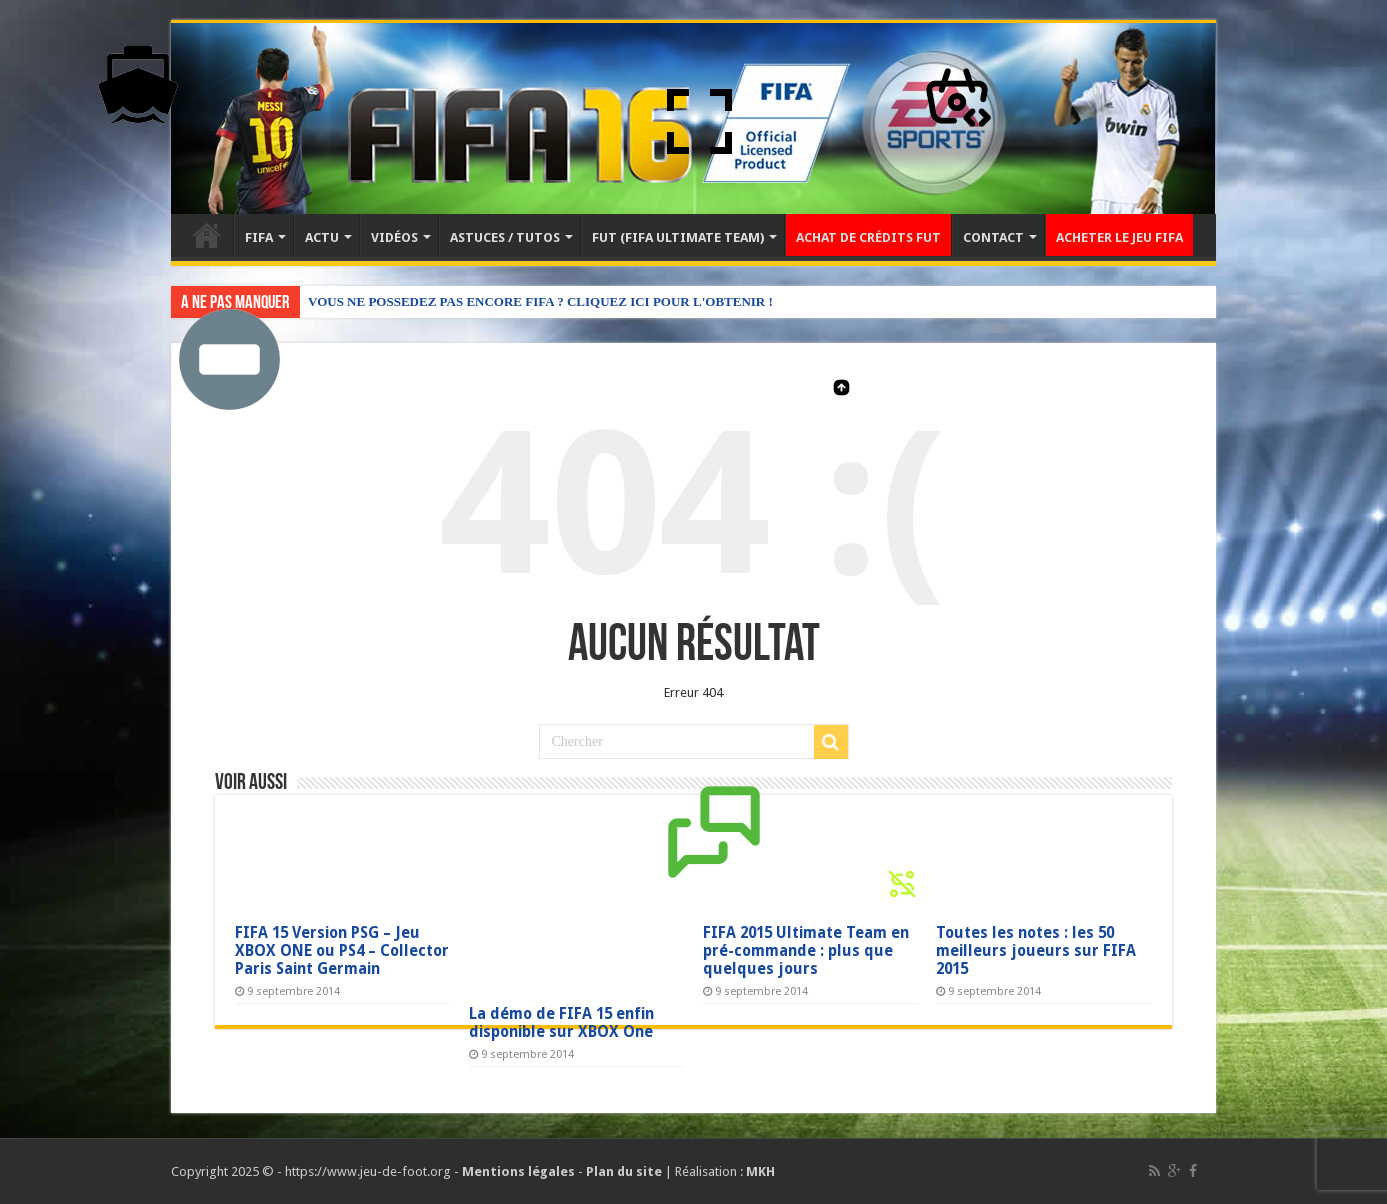 This screenshot has width=1387, height=1204. What do you see at coordinates (841, 387) in the screenshot?
I see `upload a file or document` at bounding box center [841, 387].